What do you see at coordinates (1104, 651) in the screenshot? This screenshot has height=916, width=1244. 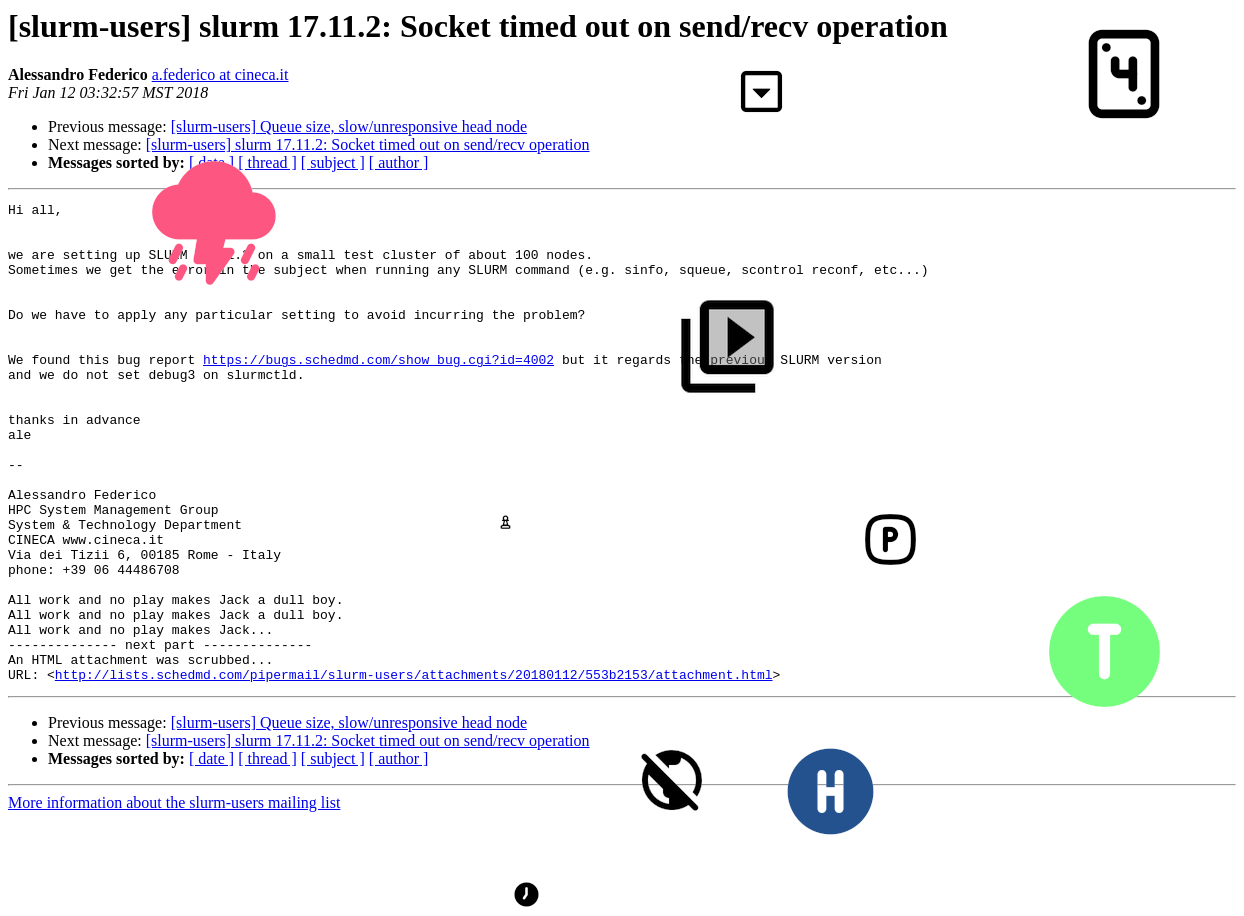 I see `indicates text or typography settings` at bounding box center [1104, 651].